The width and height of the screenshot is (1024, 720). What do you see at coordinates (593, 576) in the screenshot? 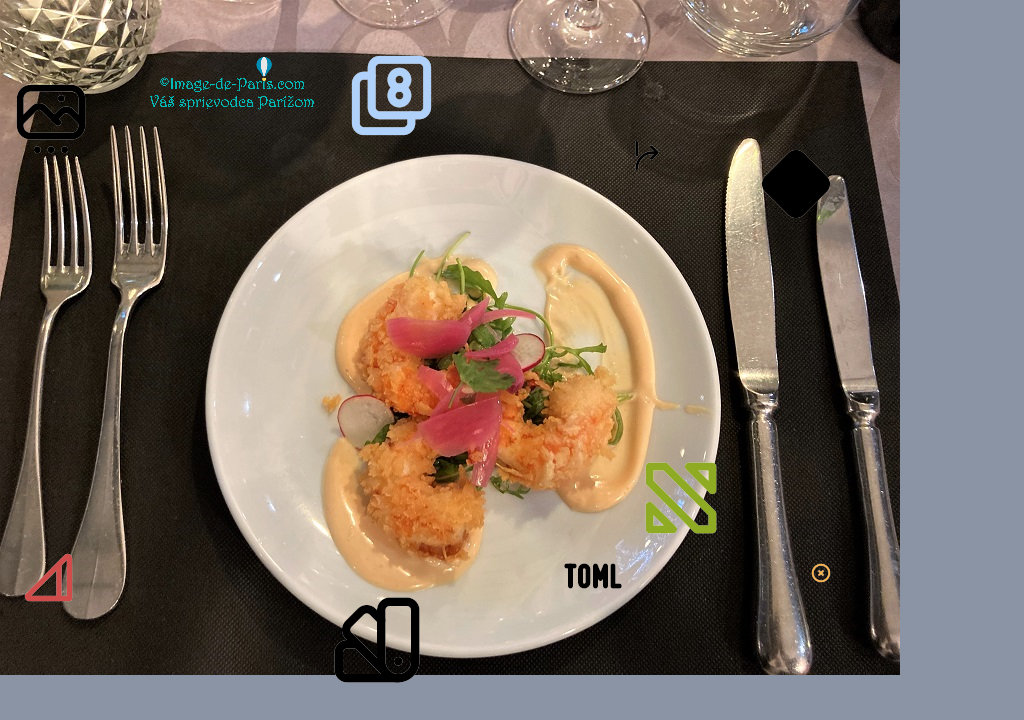
I see `indicates a TOML configuration file` at bounding box center [593, 576].